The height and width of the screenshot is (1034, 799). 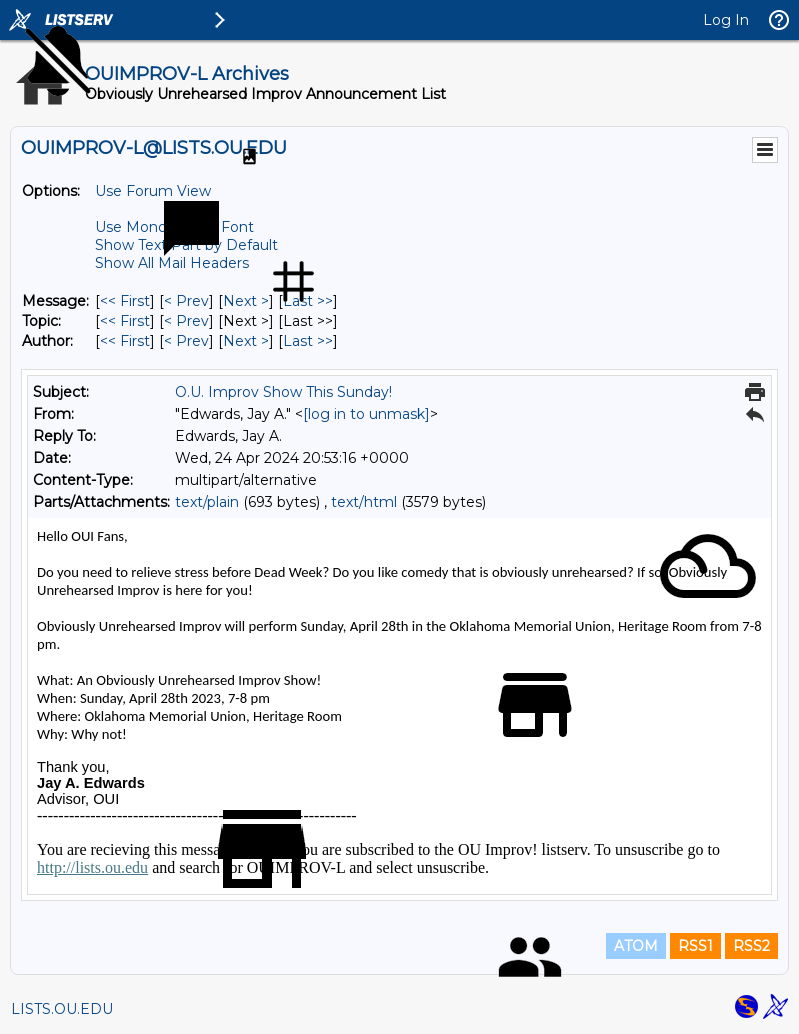 What do you see at coordinates (293, 281) in the screenshot?
I see `view items in grid layout` at bounding box center [293, 281].